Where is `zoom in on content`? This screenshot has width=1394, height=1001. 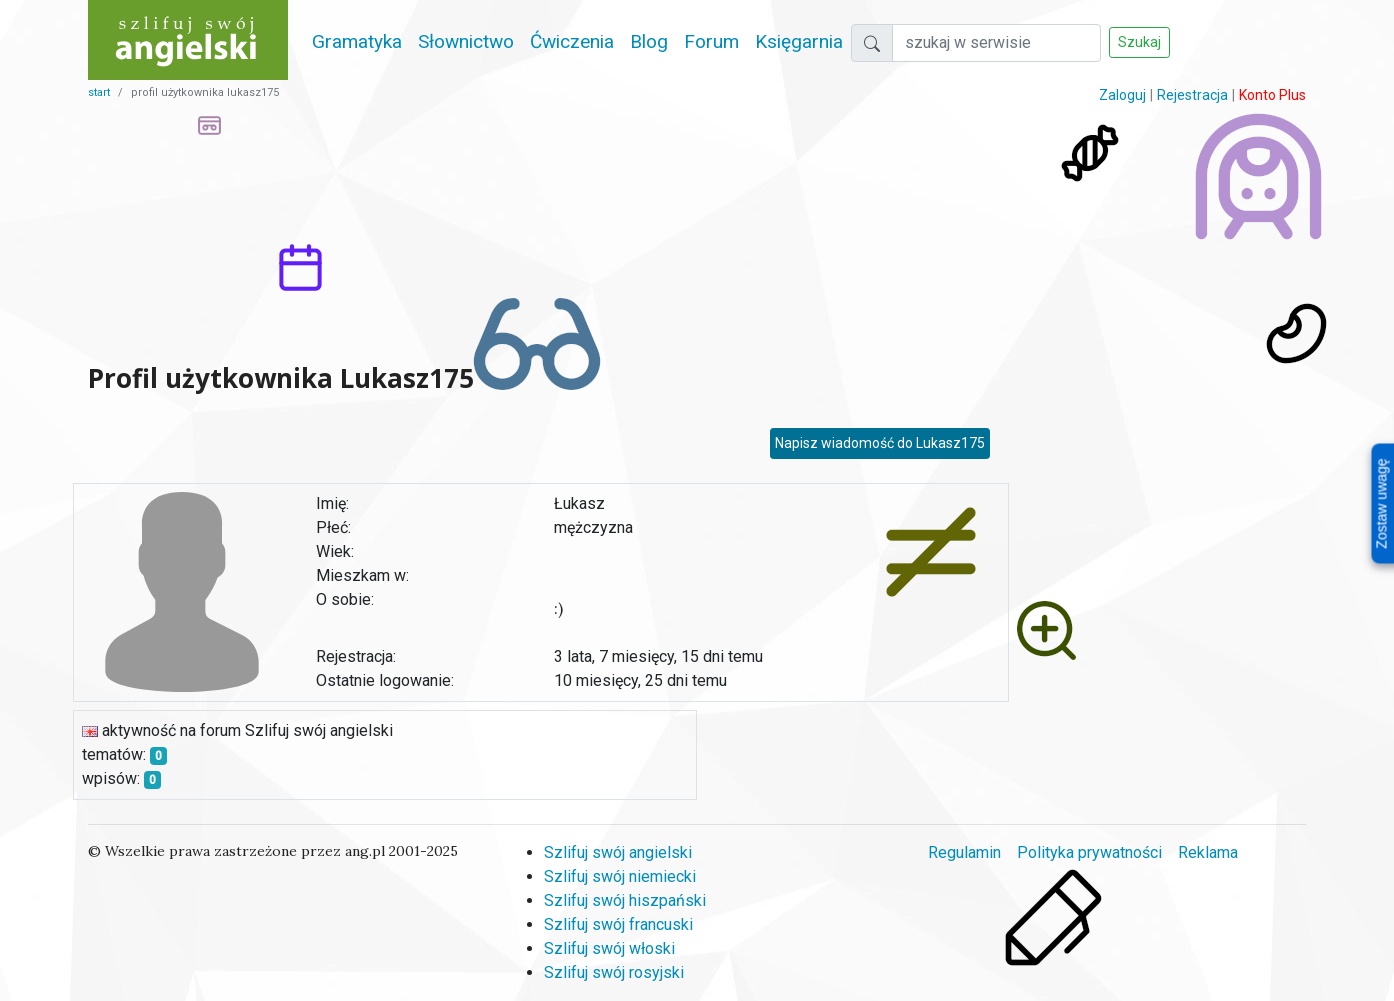 zoom in on content is located at coordinates (1046, 630).